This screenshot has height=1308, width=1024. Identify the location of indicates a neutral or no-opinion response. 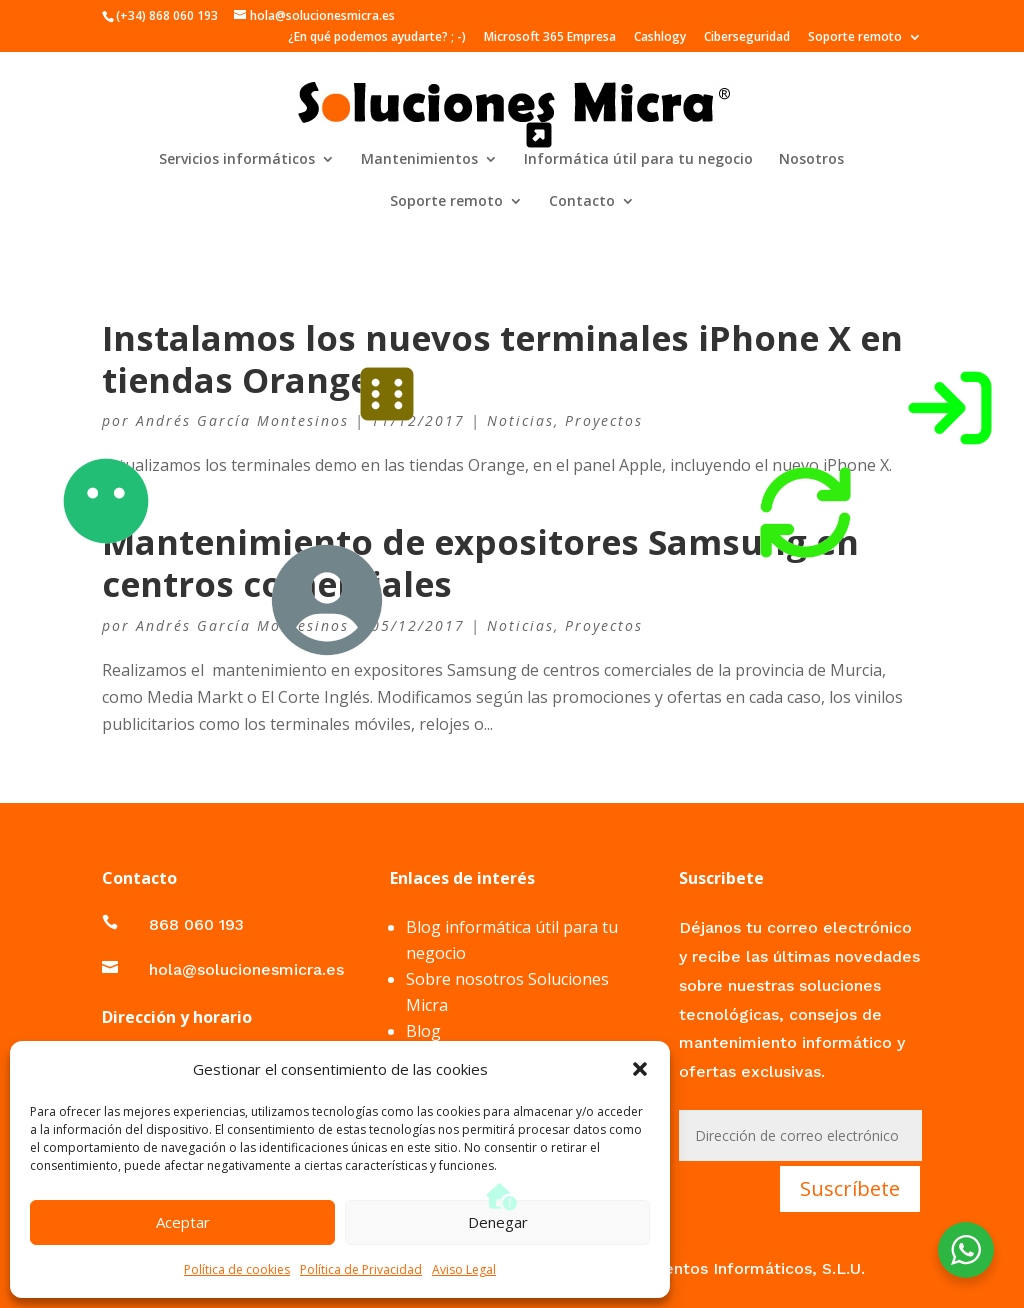
(106, 501).